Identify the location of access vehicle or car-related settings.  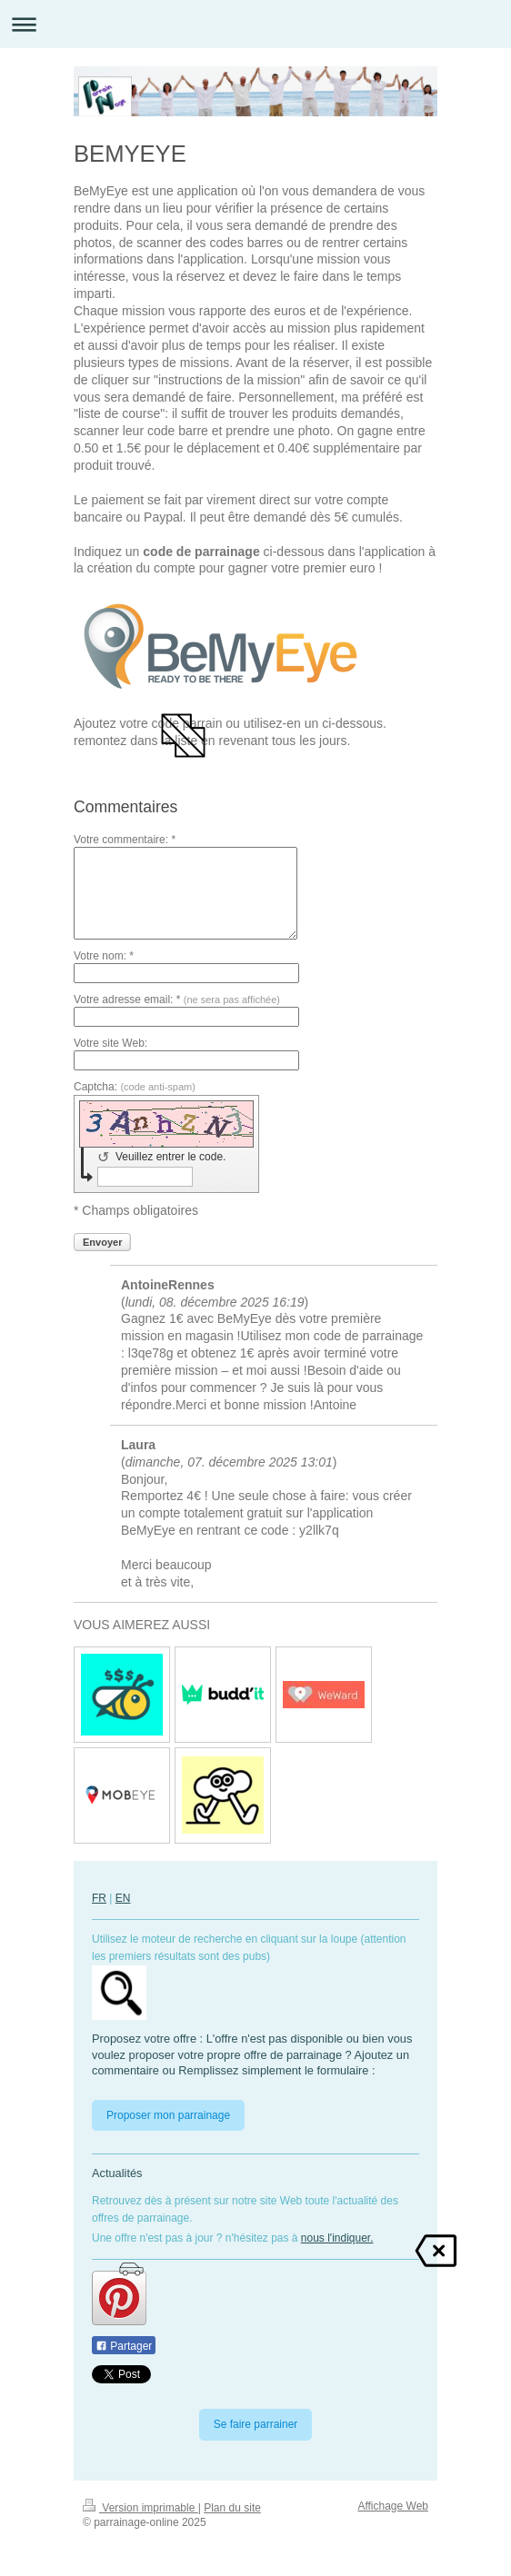
(131, 2268).